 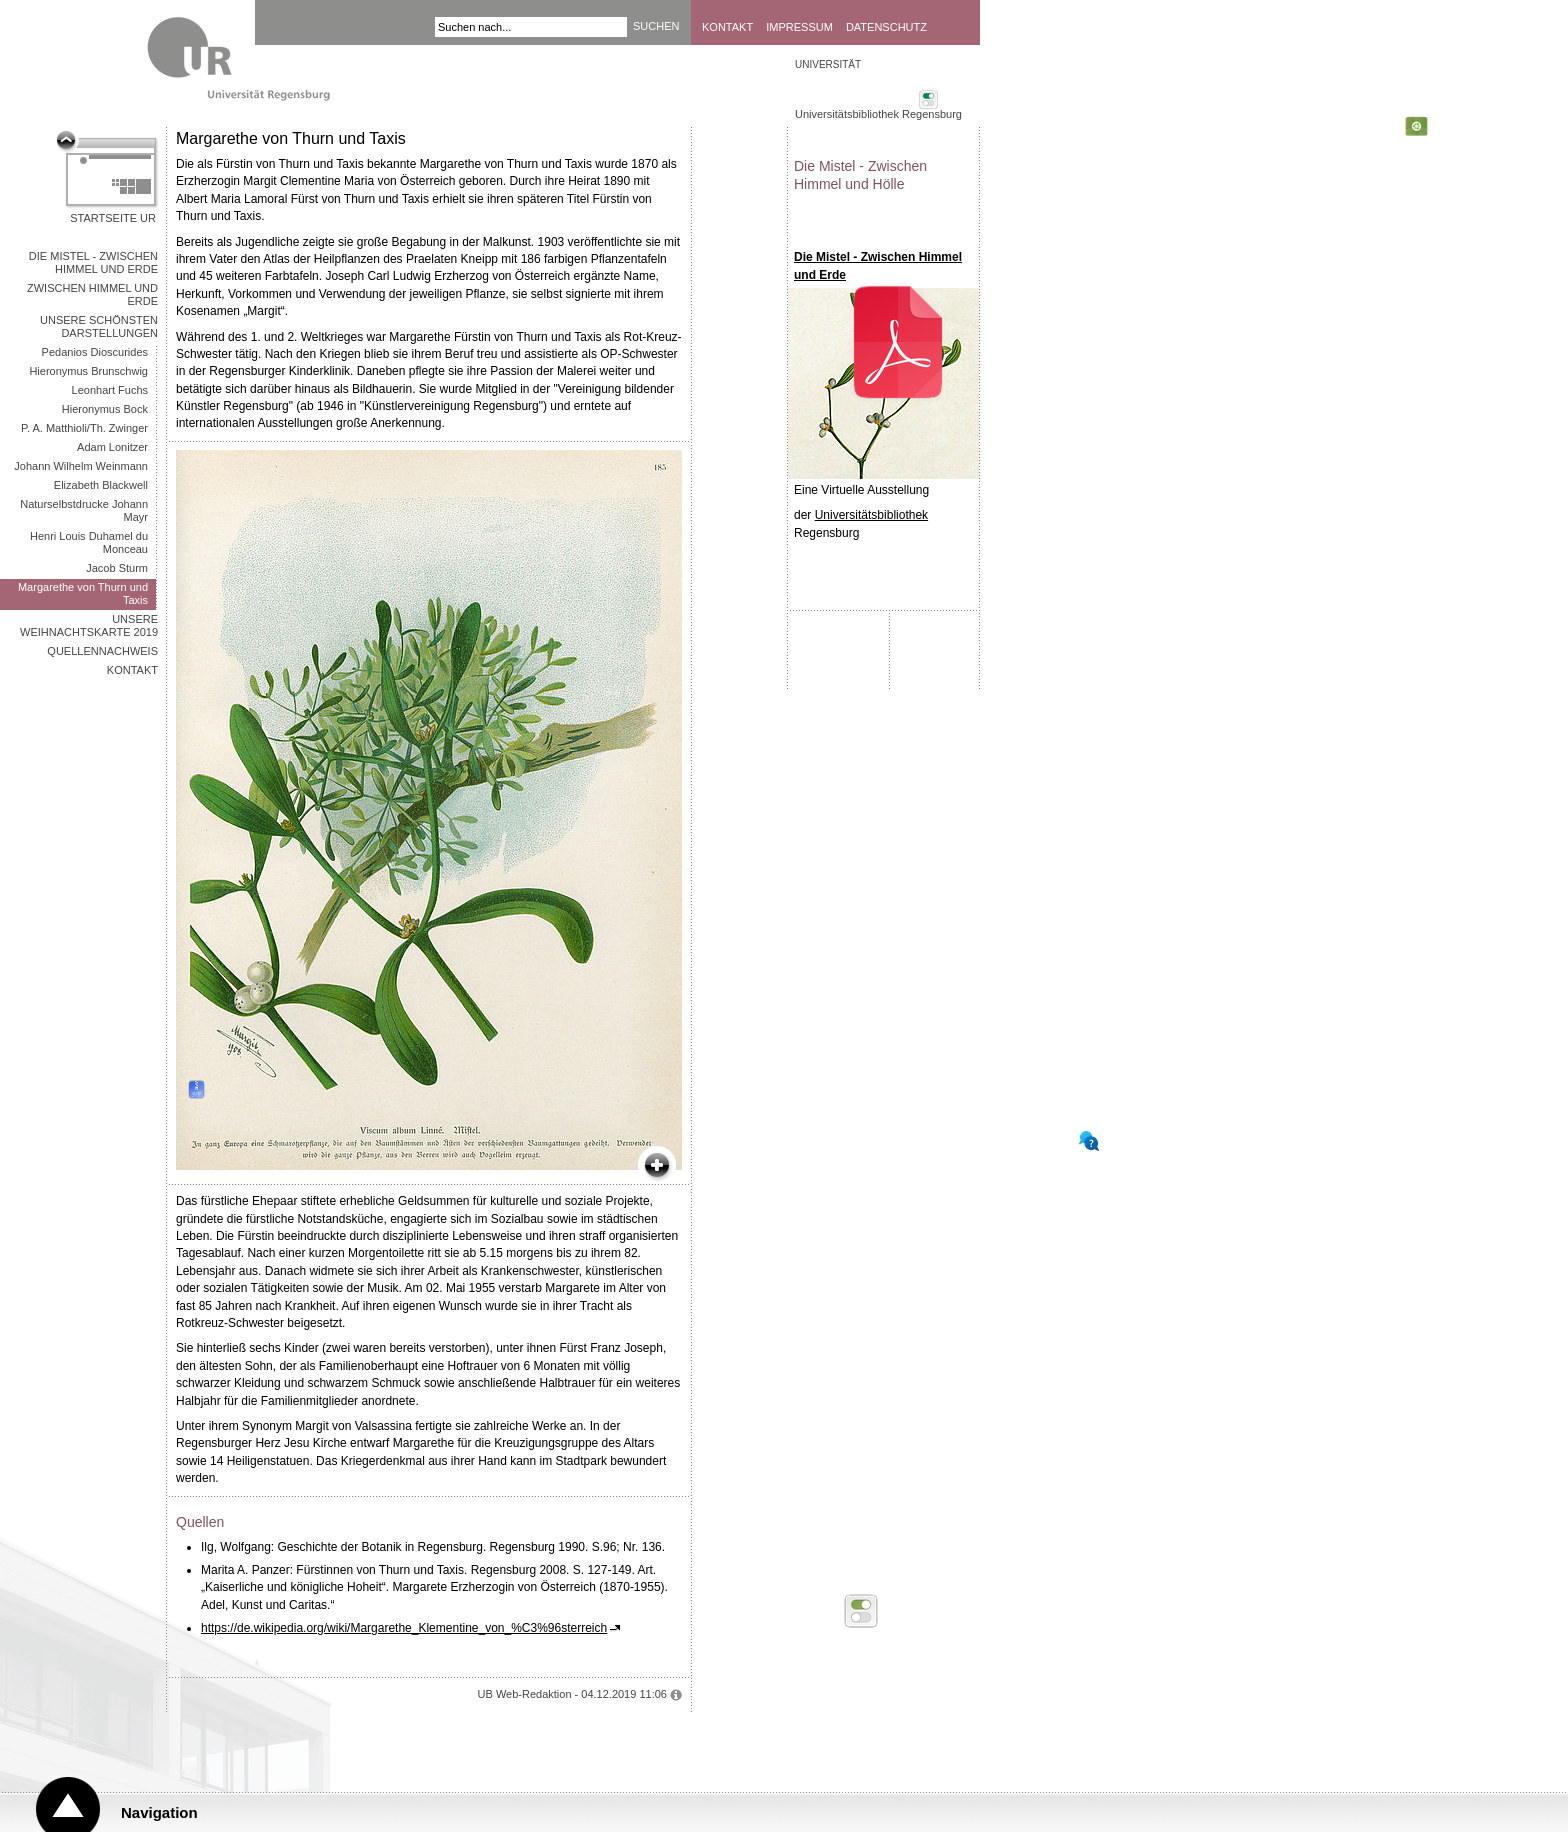 I want to click on open gnome tweaks to customize desktop settings, so click(x=928, y=99).